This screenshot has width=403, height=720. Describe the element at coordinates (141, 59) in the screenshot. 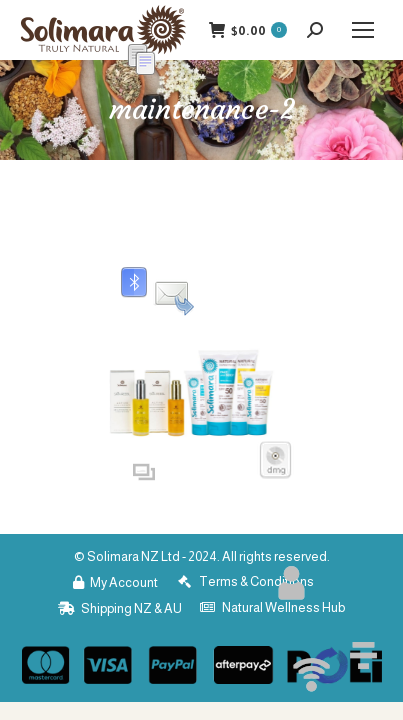

I see `copy selected content to clipboard` at that location.